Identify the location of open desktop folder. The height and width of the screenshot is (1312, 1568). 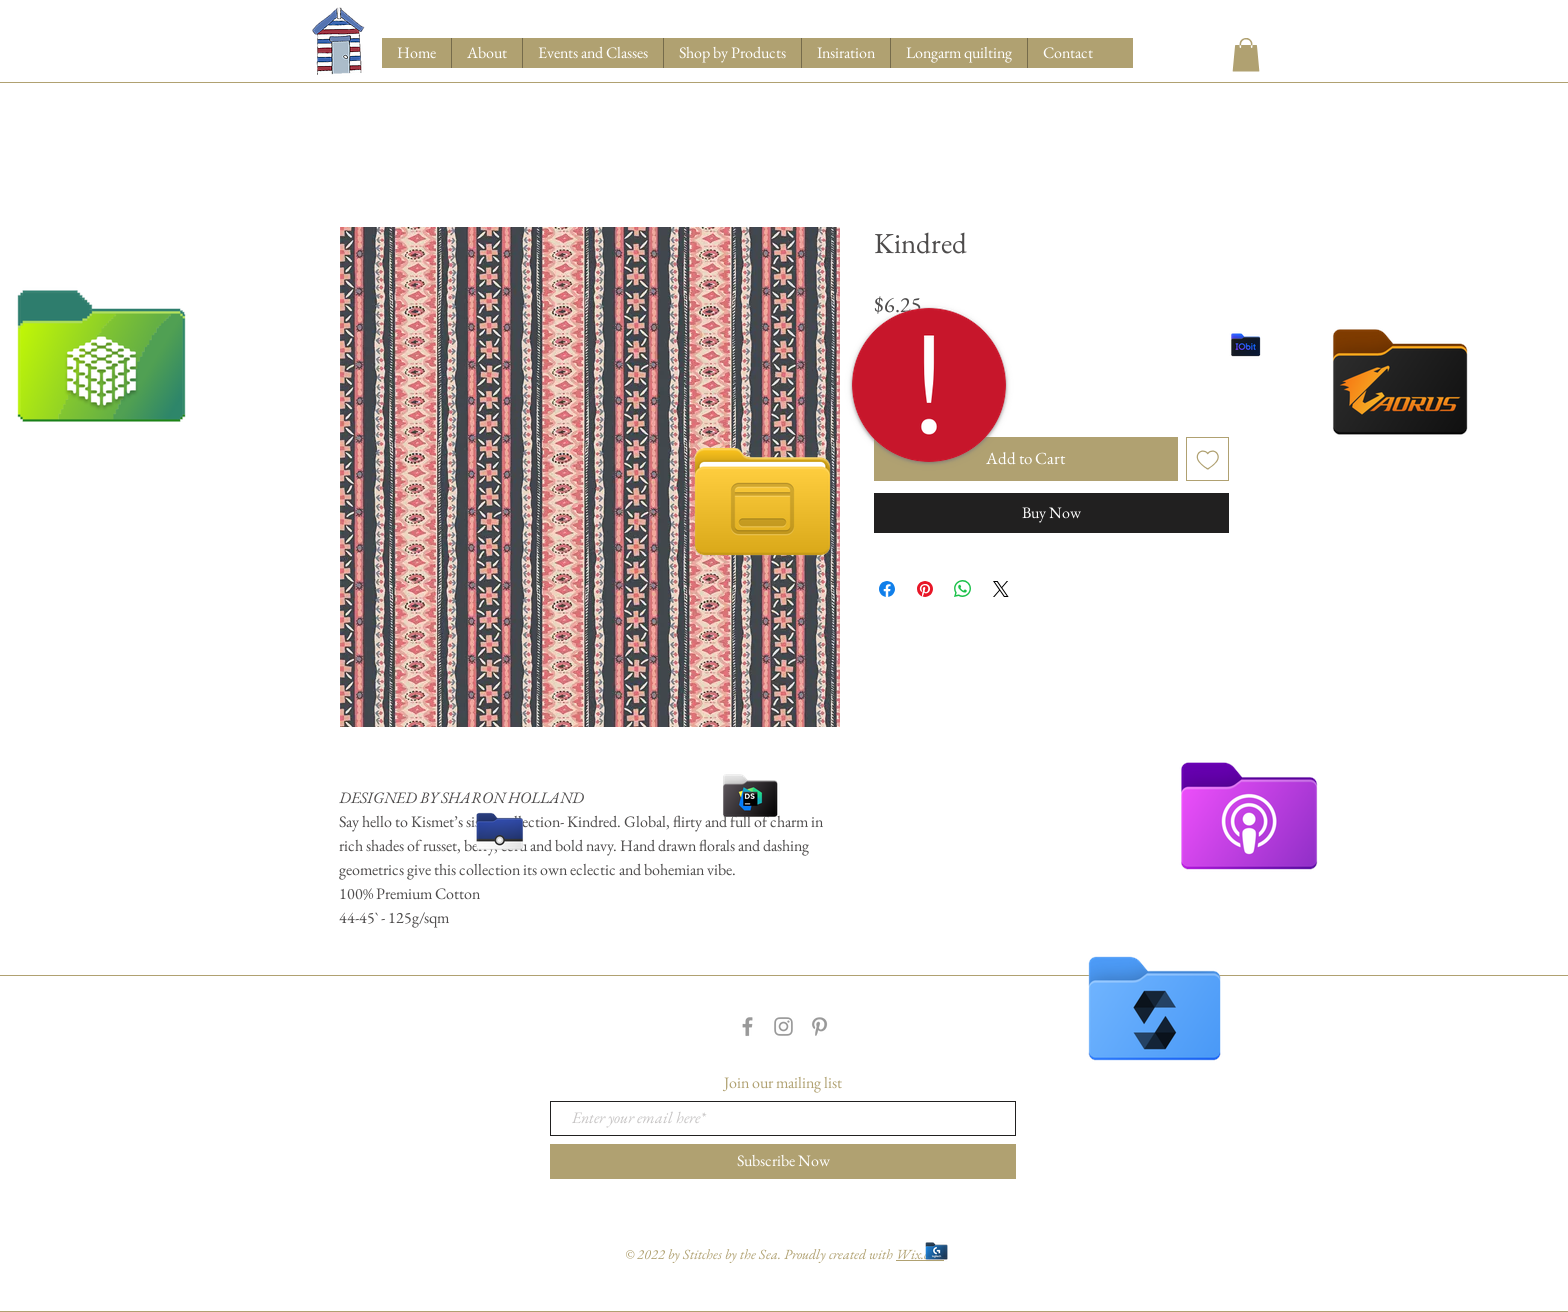
(762, 501).